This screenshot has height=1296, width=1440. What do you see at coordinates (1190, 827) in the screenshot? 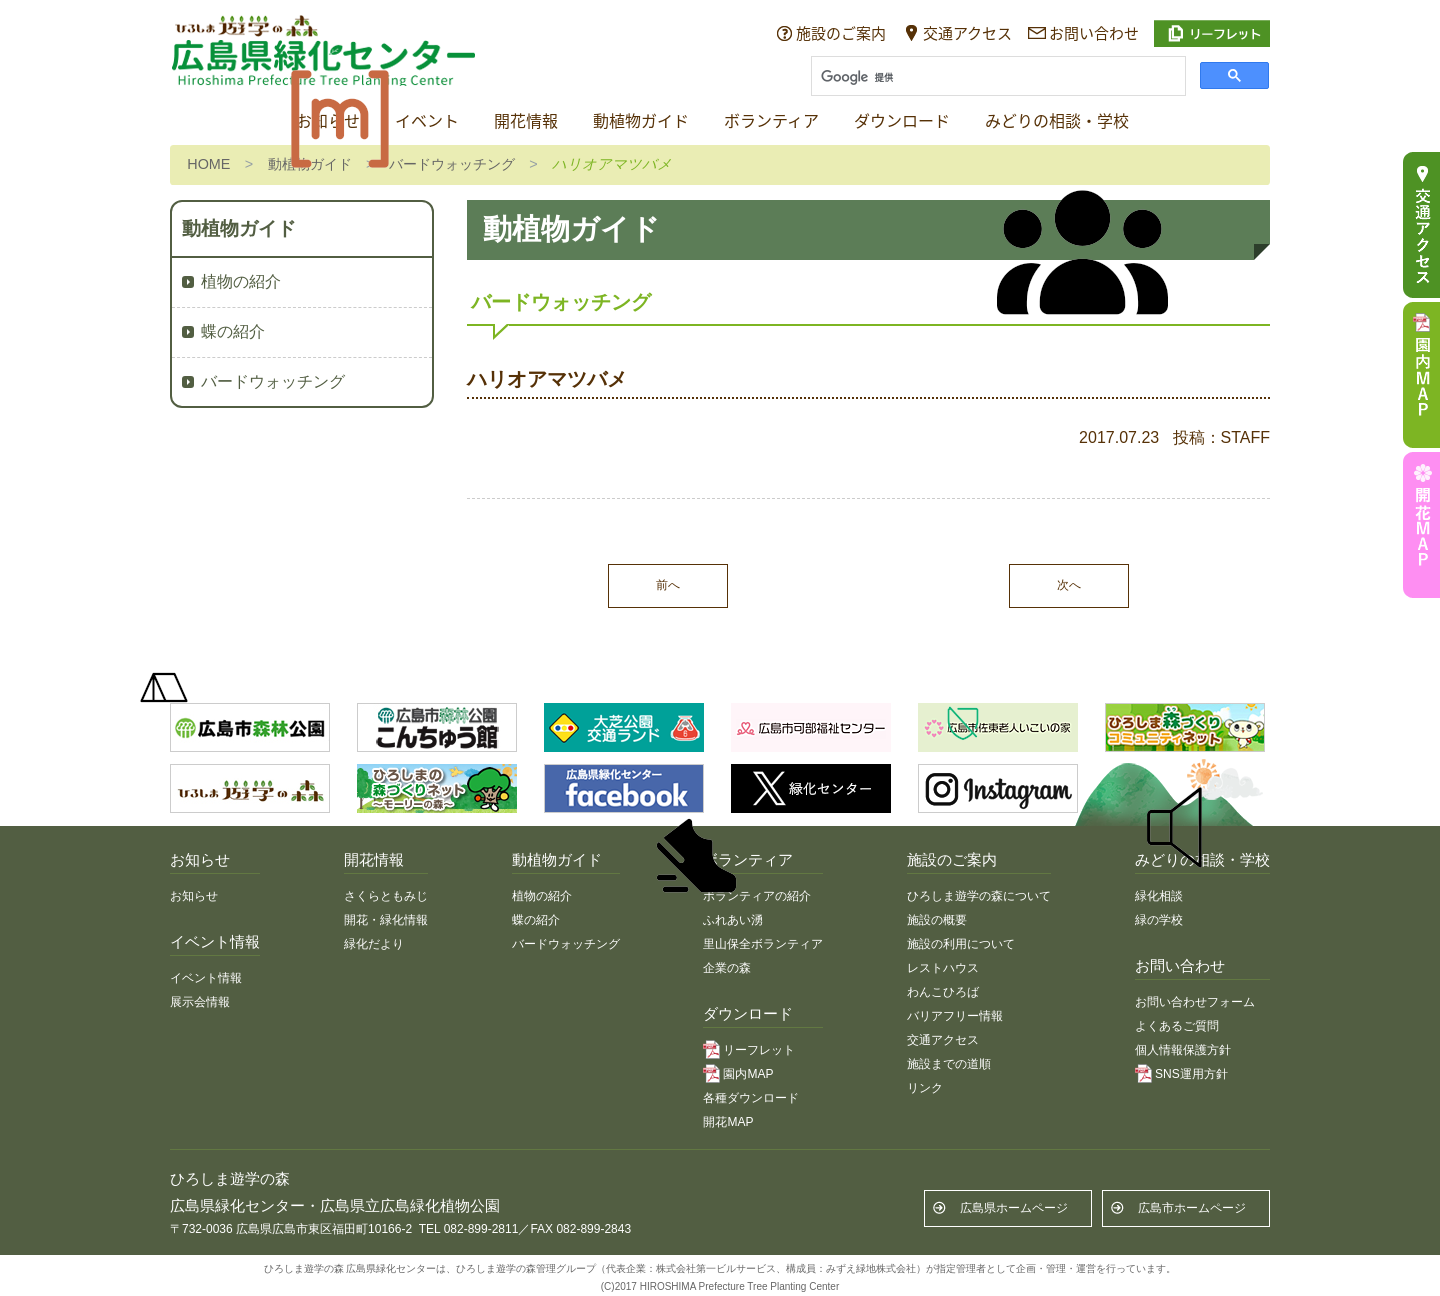
I see `speaker with no audio output` at bounding box center [1190, 827].